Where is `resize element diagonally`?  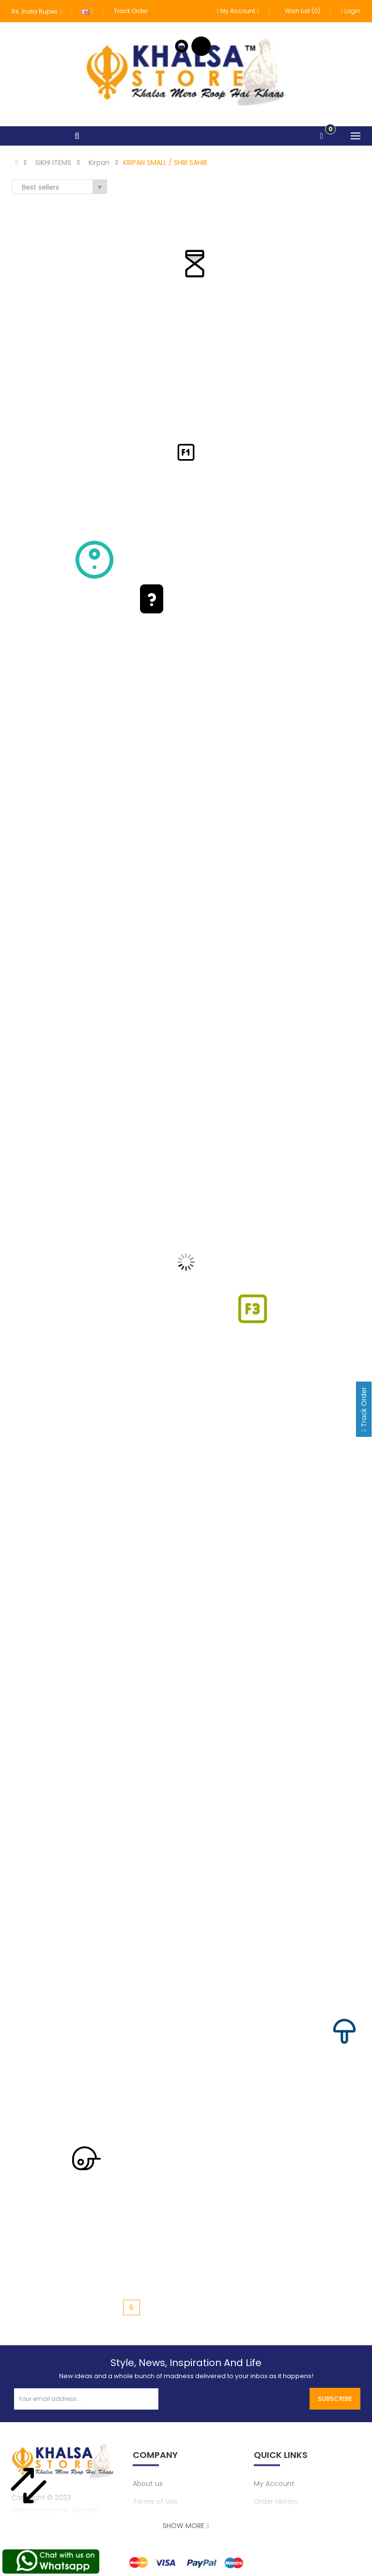 resize element diagonally is located at coordinates (29, 2486).